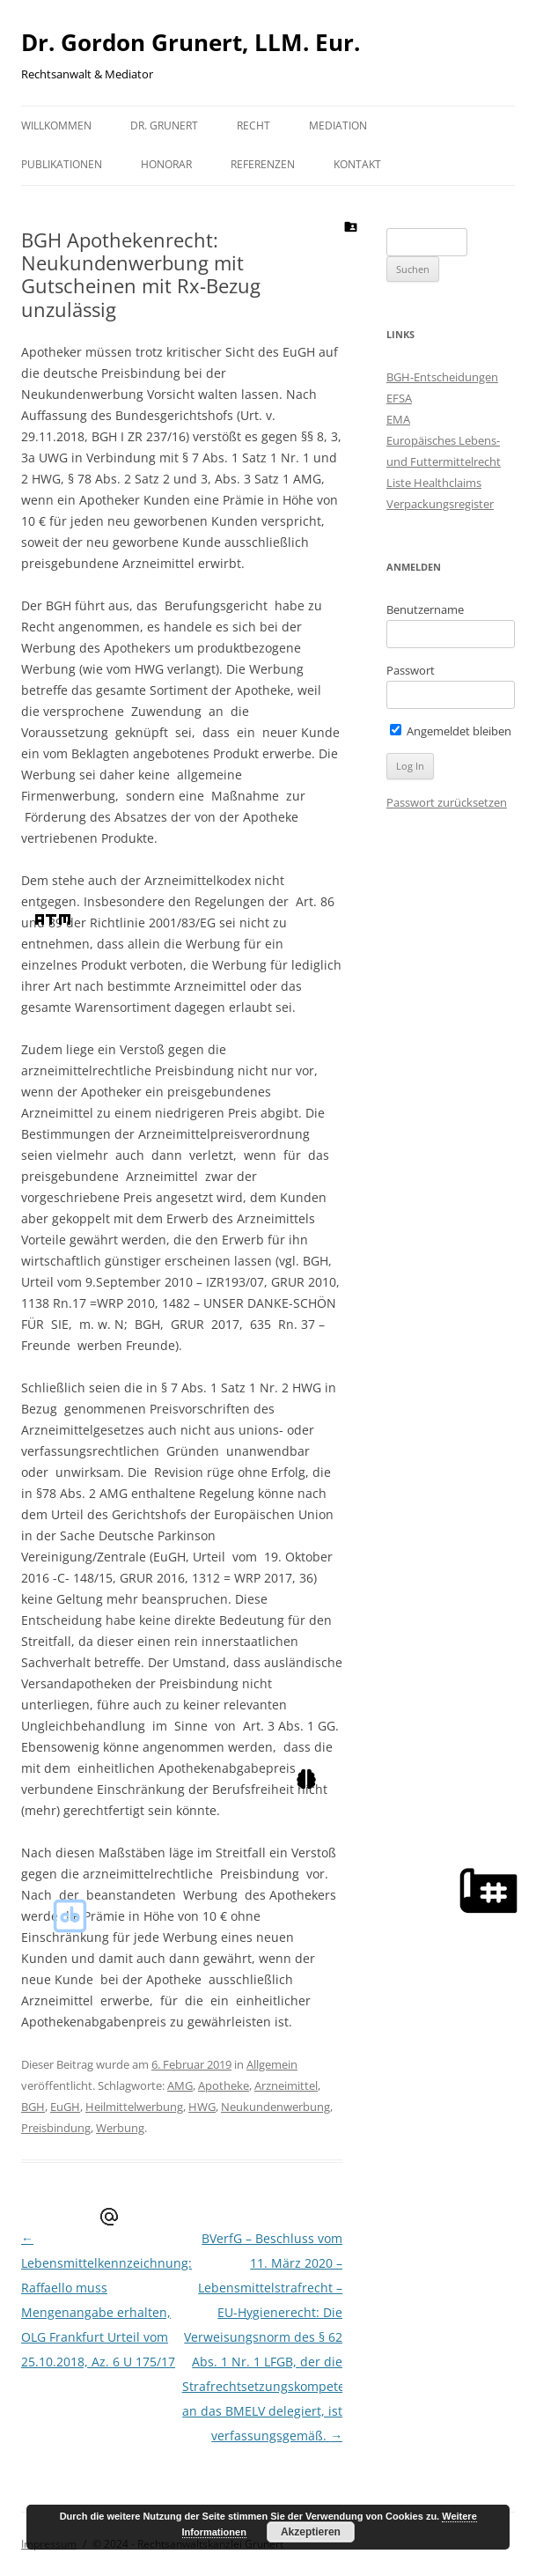 This screenshot has height=2576, width=536. What do you see at coordinates (488, 1893) in the screenshot?
I see `view project blueprints or technical documents` at bounding box center [488, 1893].